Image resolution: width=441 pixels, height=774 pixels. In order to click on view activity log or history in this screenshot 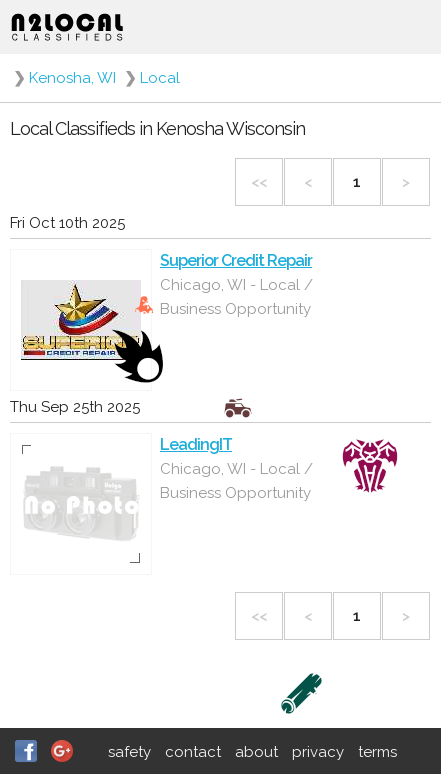, I will do `click(301, 693)`.